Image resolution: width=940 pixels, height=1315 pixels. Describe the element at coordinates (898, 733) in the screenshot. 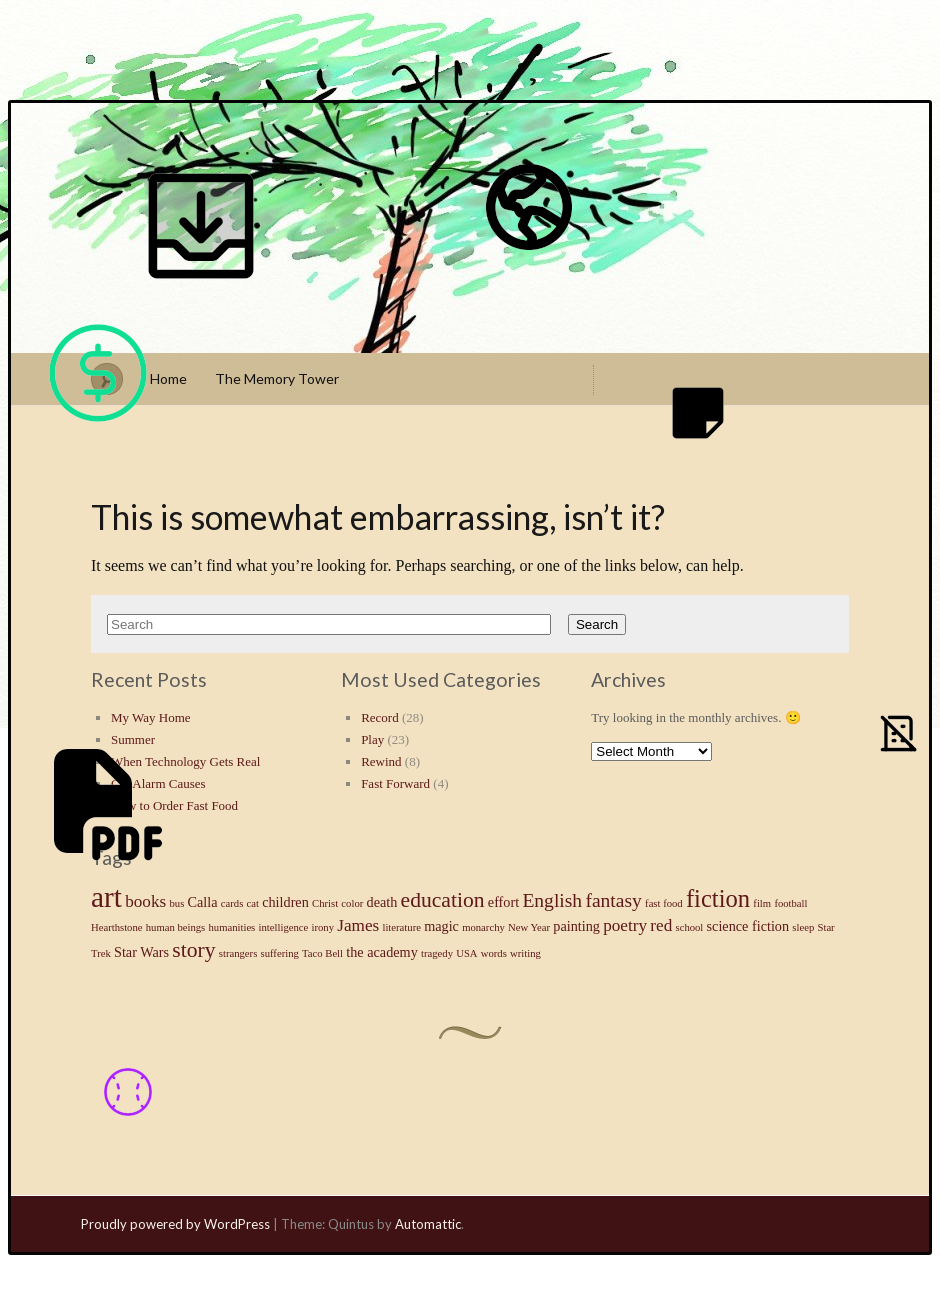

I see `building or location unavailable` at that location.